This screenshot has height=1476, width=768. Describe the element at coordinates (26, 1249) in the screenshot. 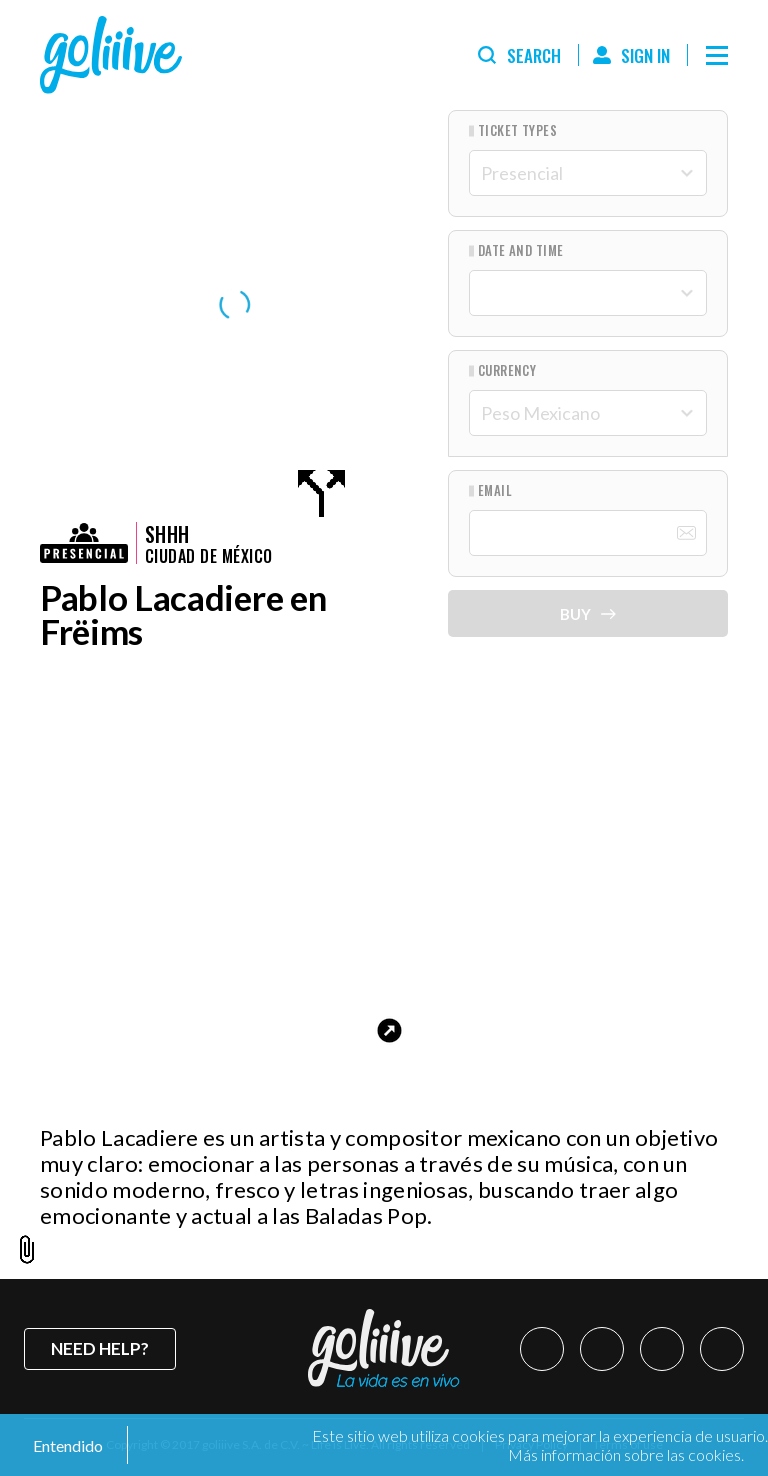

I see `attach a file to your message` at that location.